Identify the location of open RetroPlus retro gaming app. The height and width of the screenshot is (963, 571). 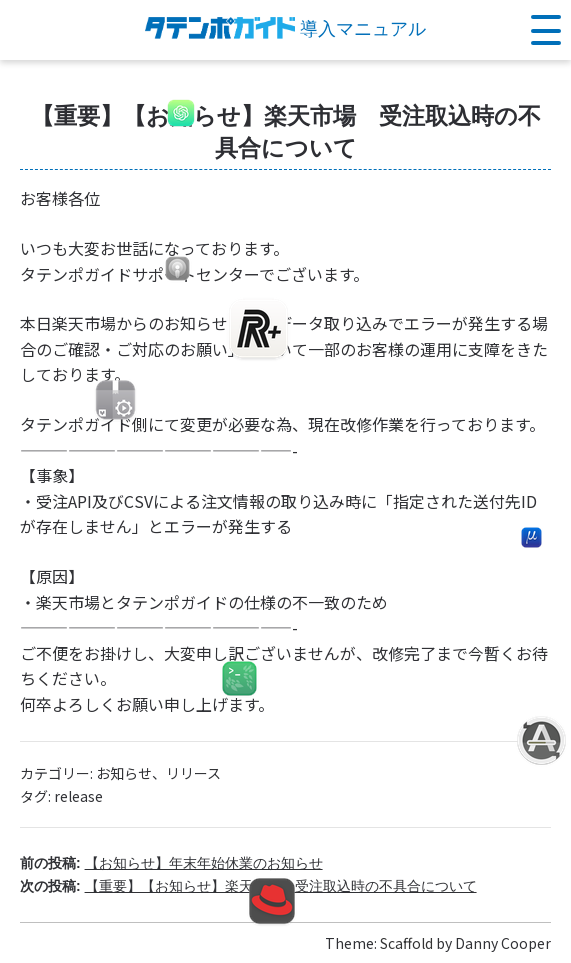
(258, 328).